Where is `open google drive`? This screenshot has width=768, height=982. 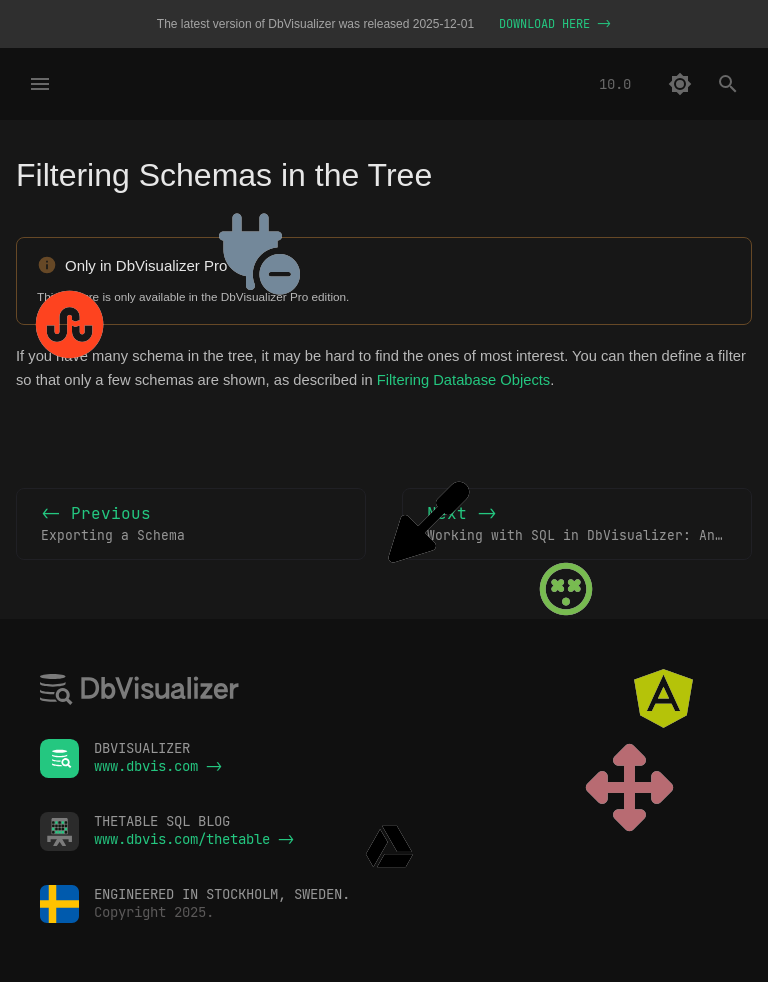 open google drive is located at coordinates (389, 846).